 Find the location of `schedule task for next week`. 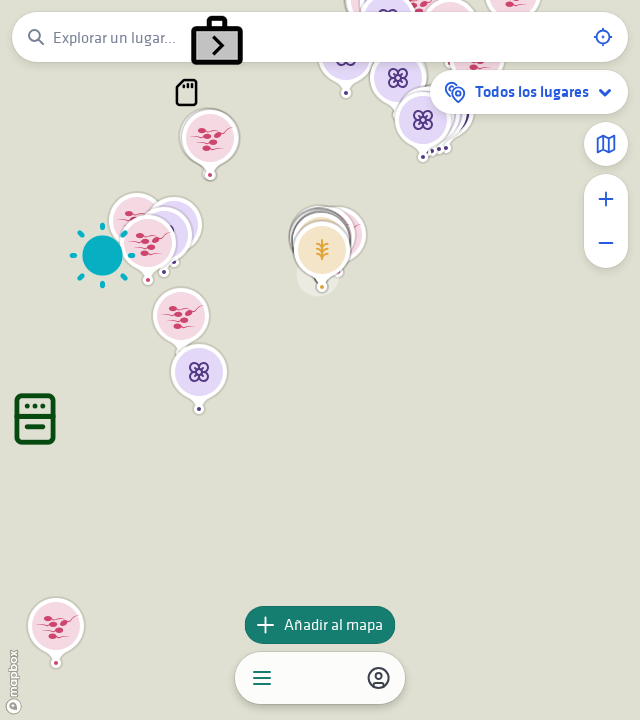

schedule task for next week is located at coordinates (217, 39).